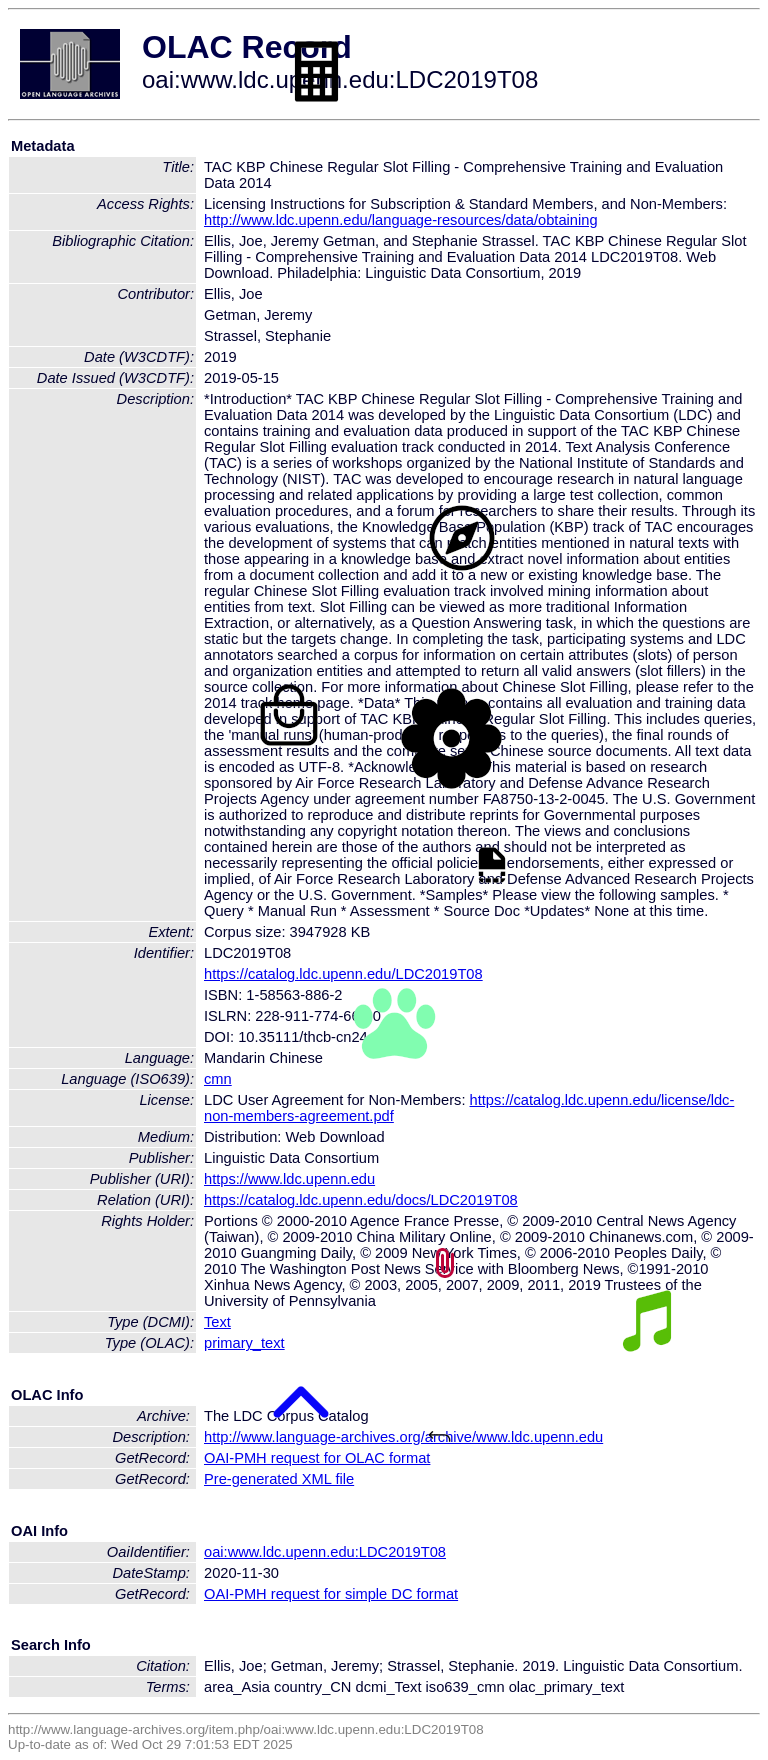  What do you see at coordinates (462, 538) in the screenshot?
I see `access navigation or direction features` at bounding box center [462, 538].